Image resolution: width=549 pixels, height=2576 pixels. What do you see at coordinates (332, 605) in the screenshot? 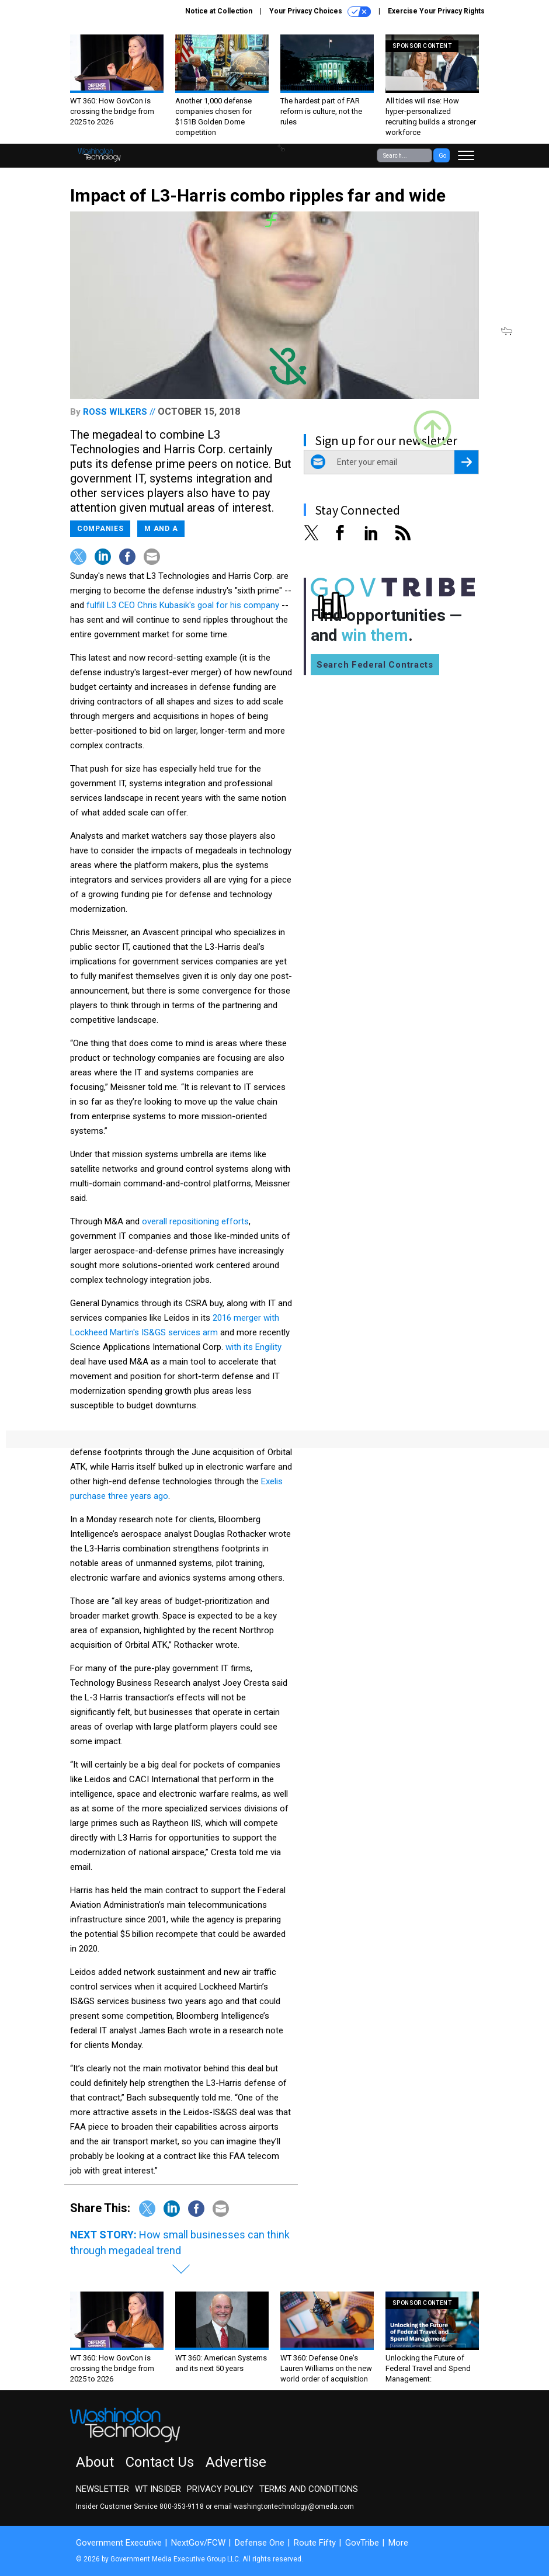
I see `access your library or collection` at bounding box center [332, 605].